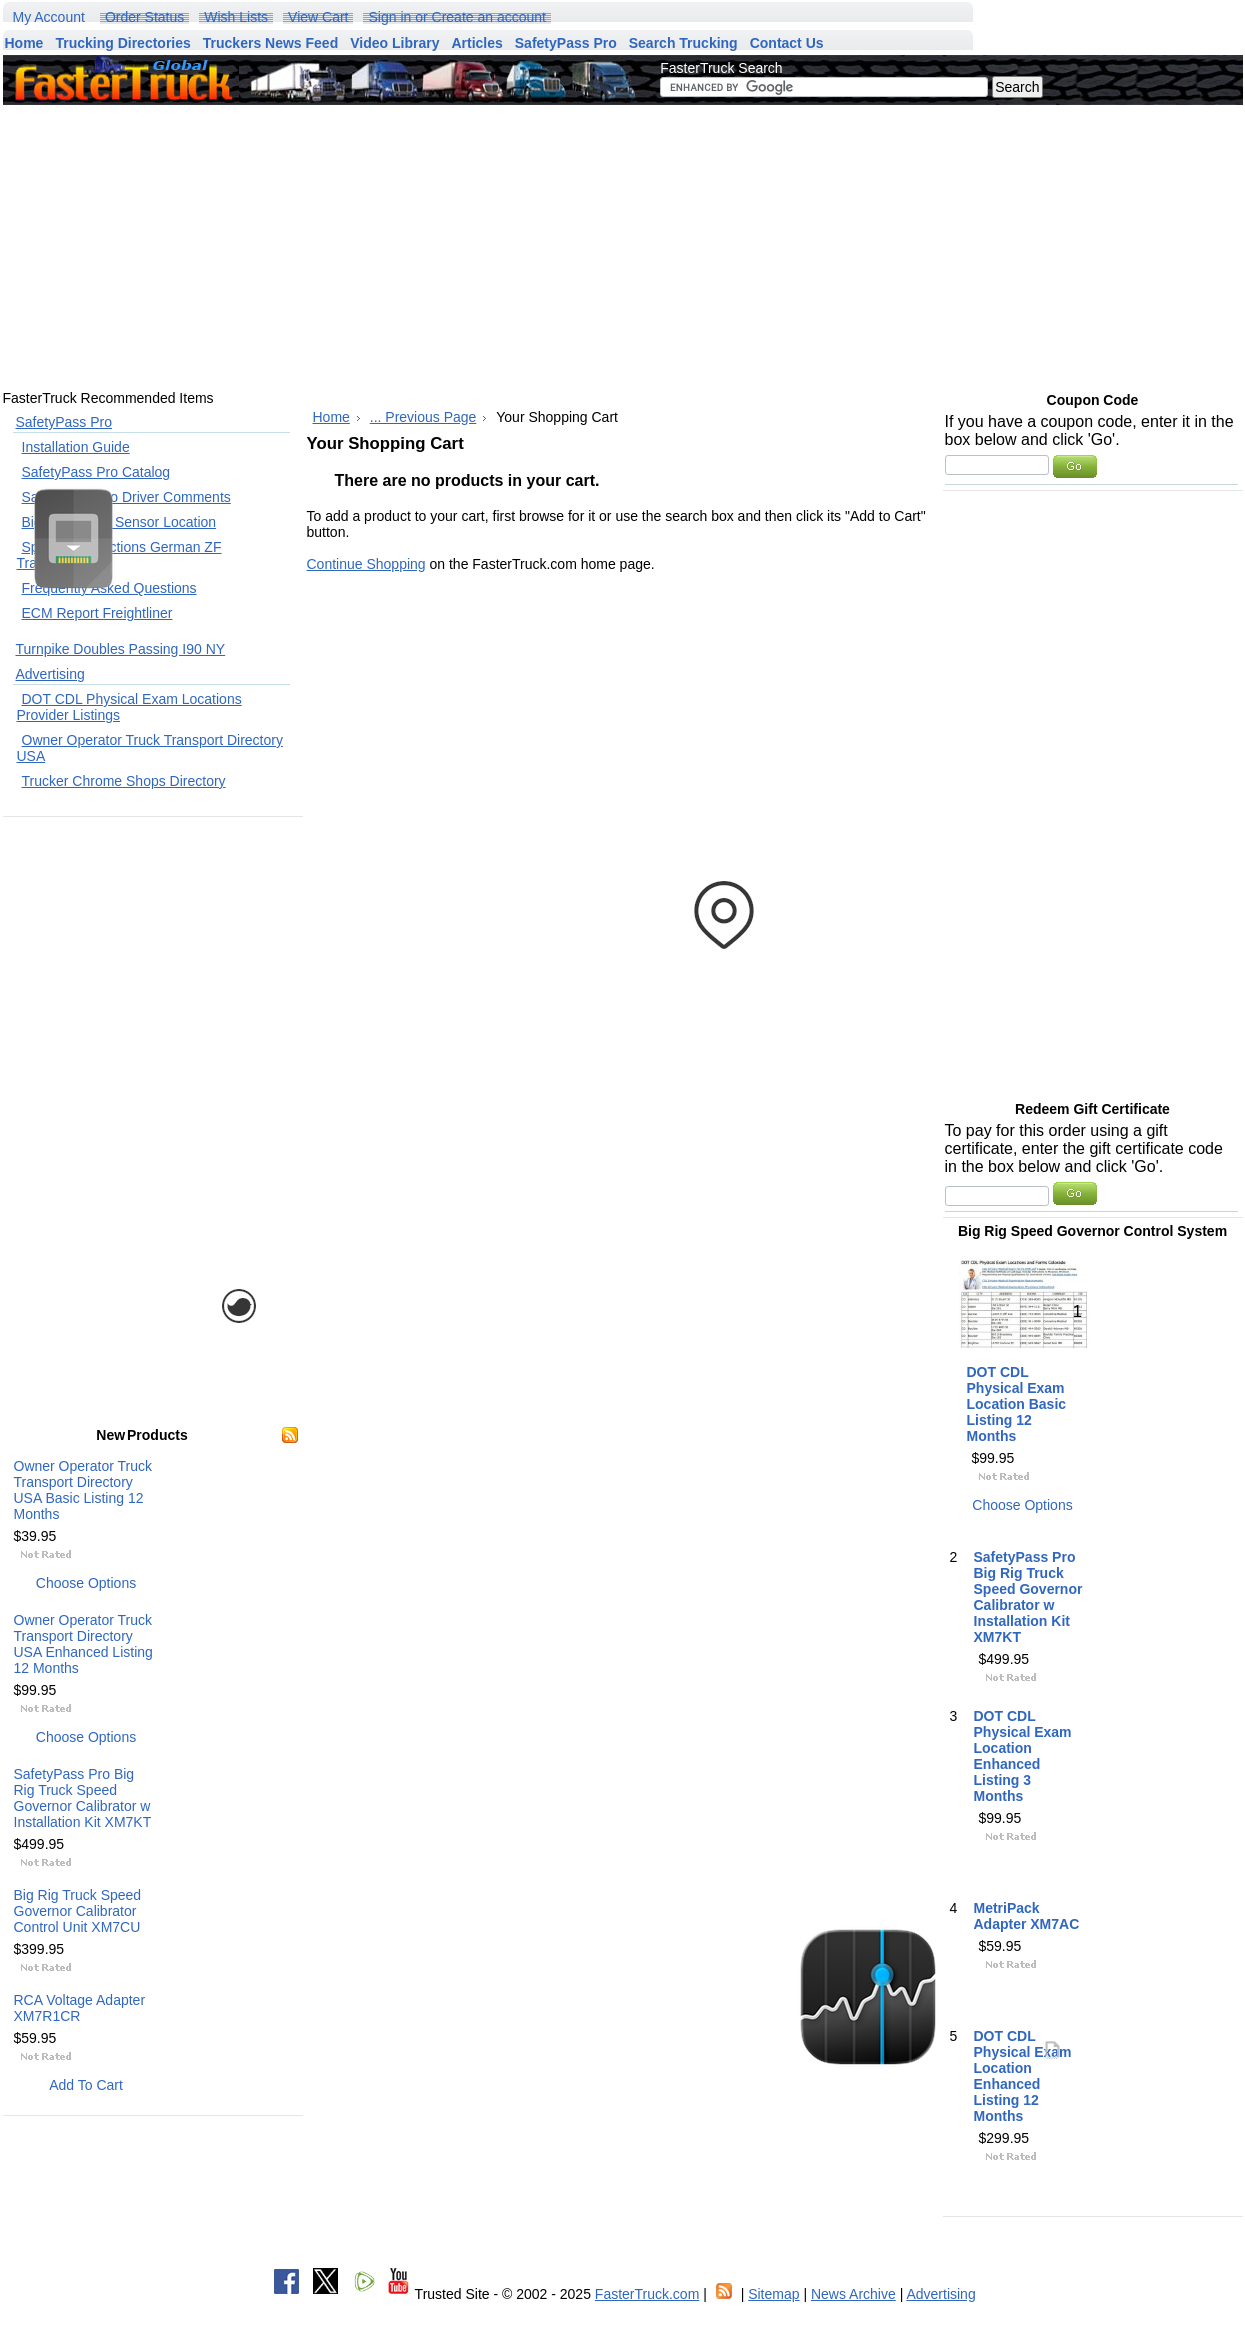  I want to click on access your templates folder, so click(1052, 2049).